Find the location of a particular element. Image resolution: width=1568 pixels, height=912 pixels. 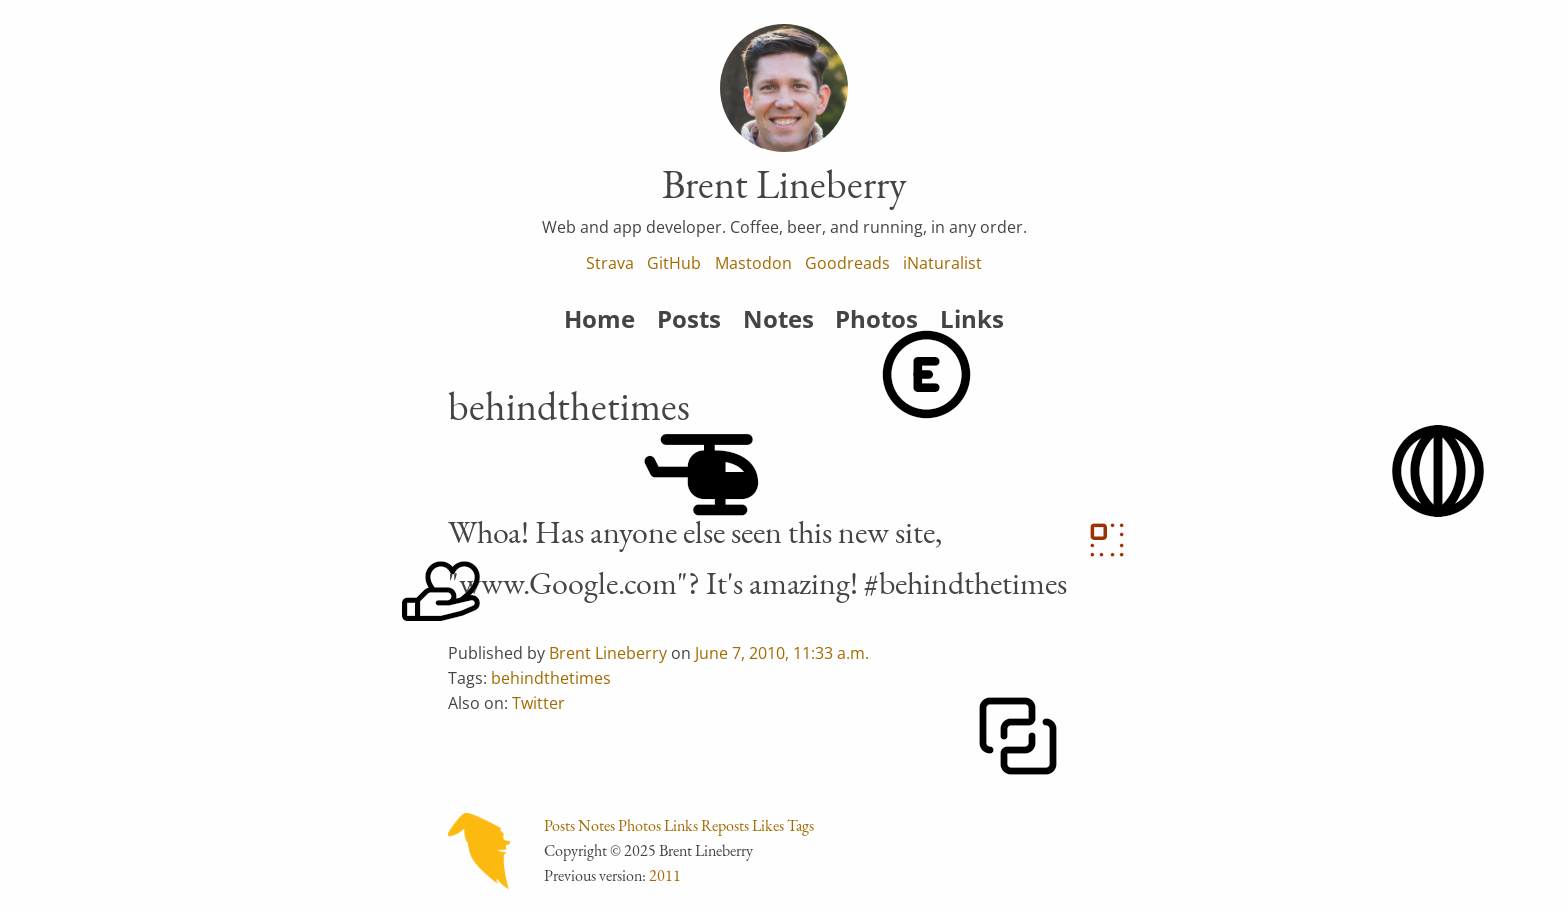

access helicopter or air transport options is located at coordinates (704, 472).